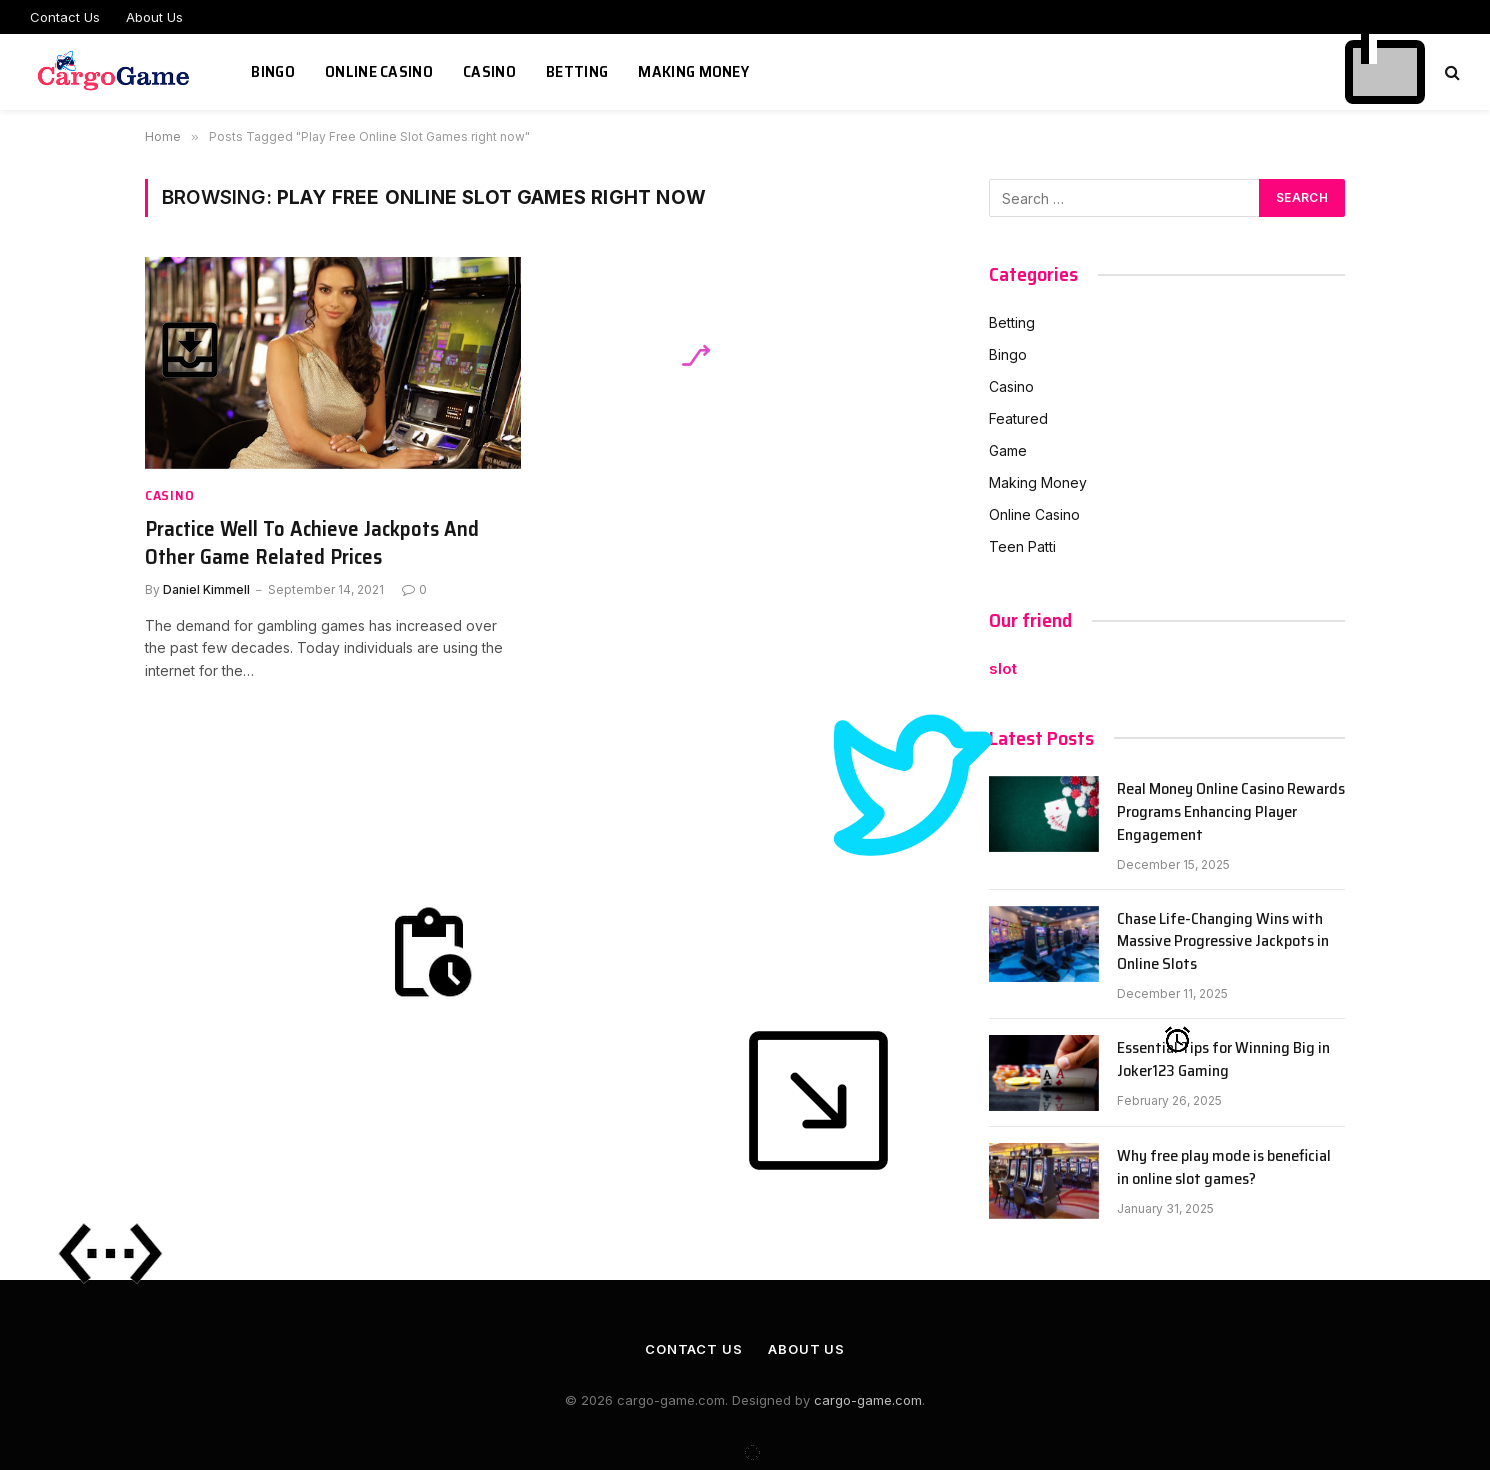 Image resolution: width=1490 pixels, height=1470 pixels. Describe the element at coordinates (752, 1452) in the screenshot. I see `view more information or details` at that location.